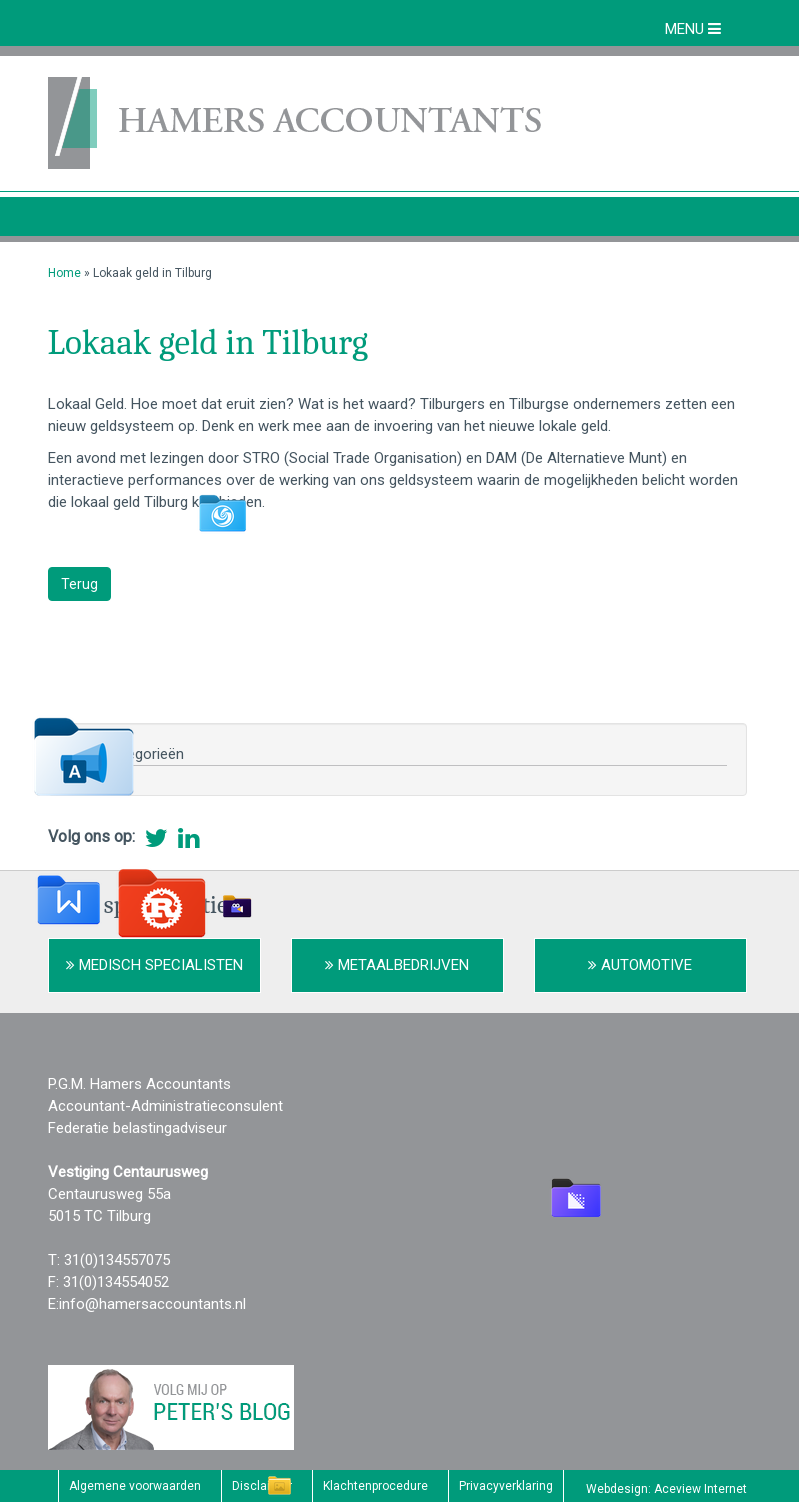  I want to click on open deepin OS system folder, so click(222, 514).